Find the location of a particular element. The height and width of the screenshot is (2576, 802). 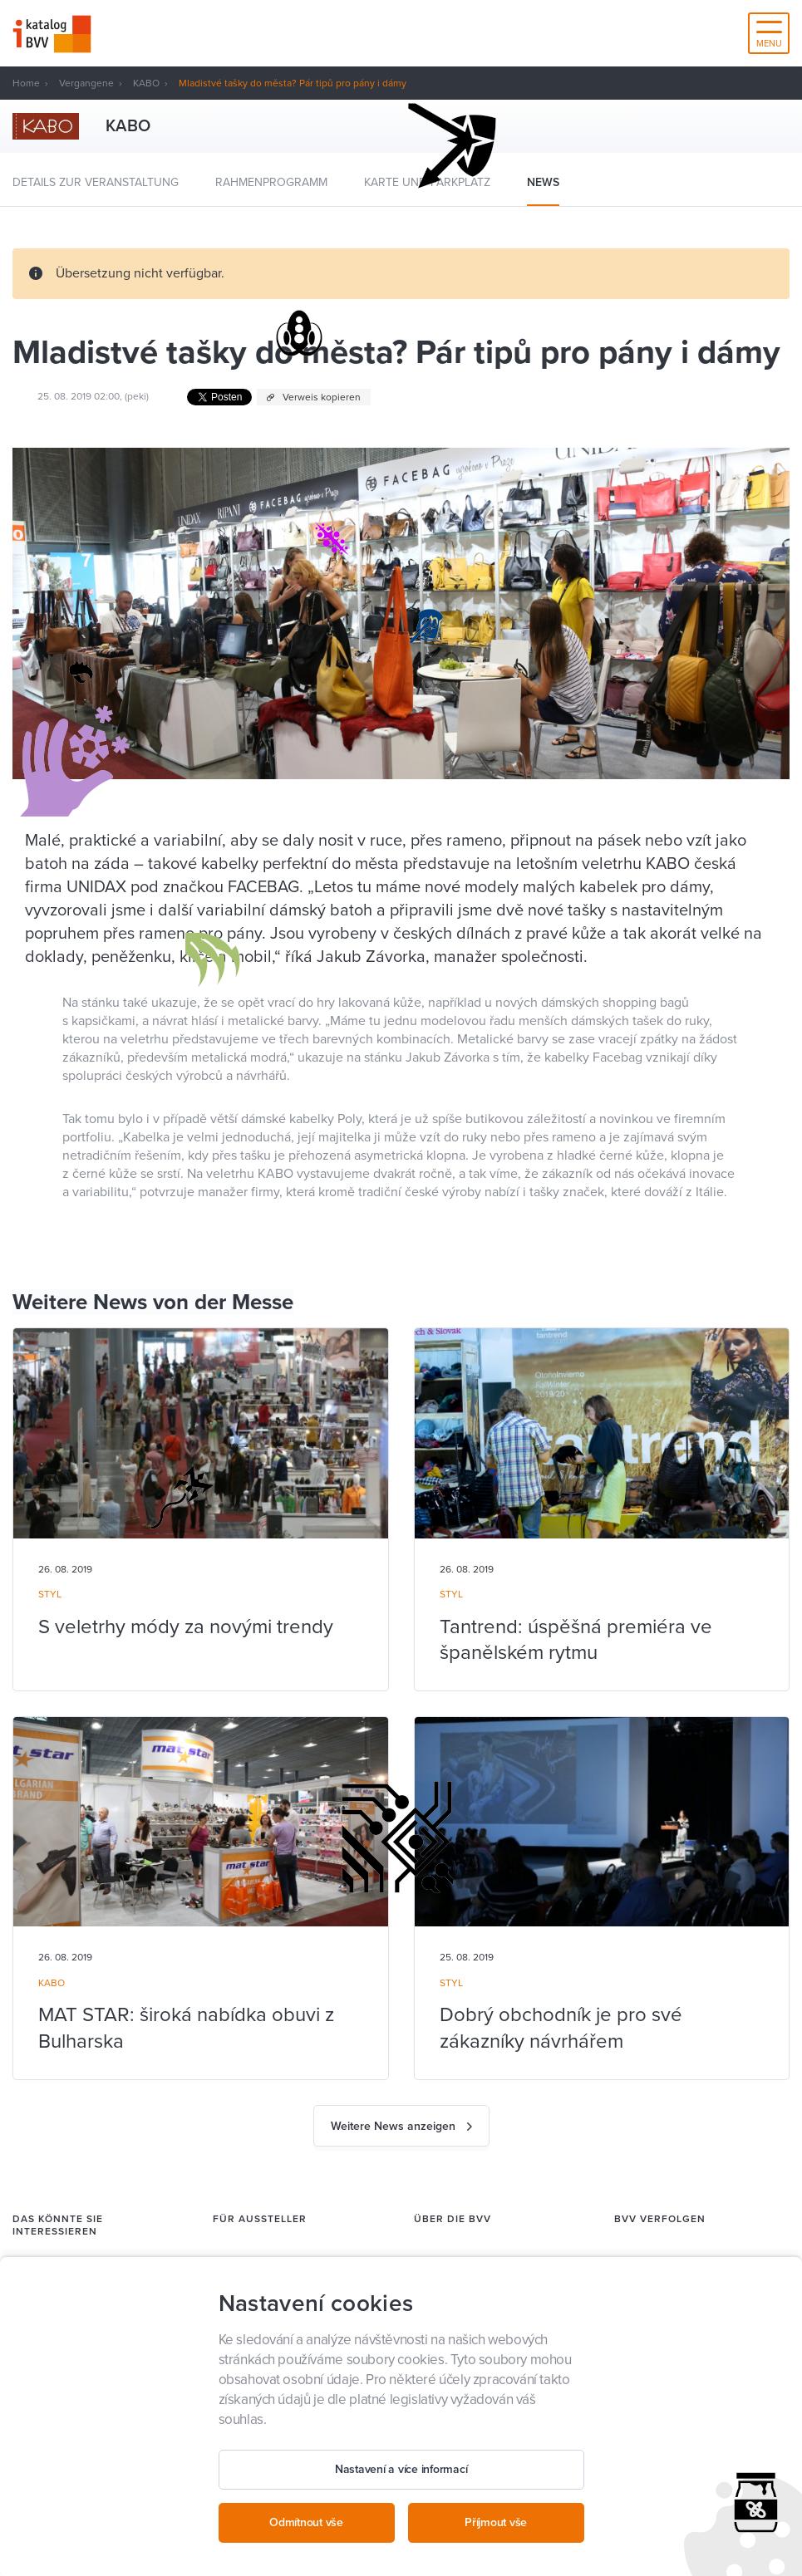

select barbed nails ability or attack is located at coordinates (213, 960).